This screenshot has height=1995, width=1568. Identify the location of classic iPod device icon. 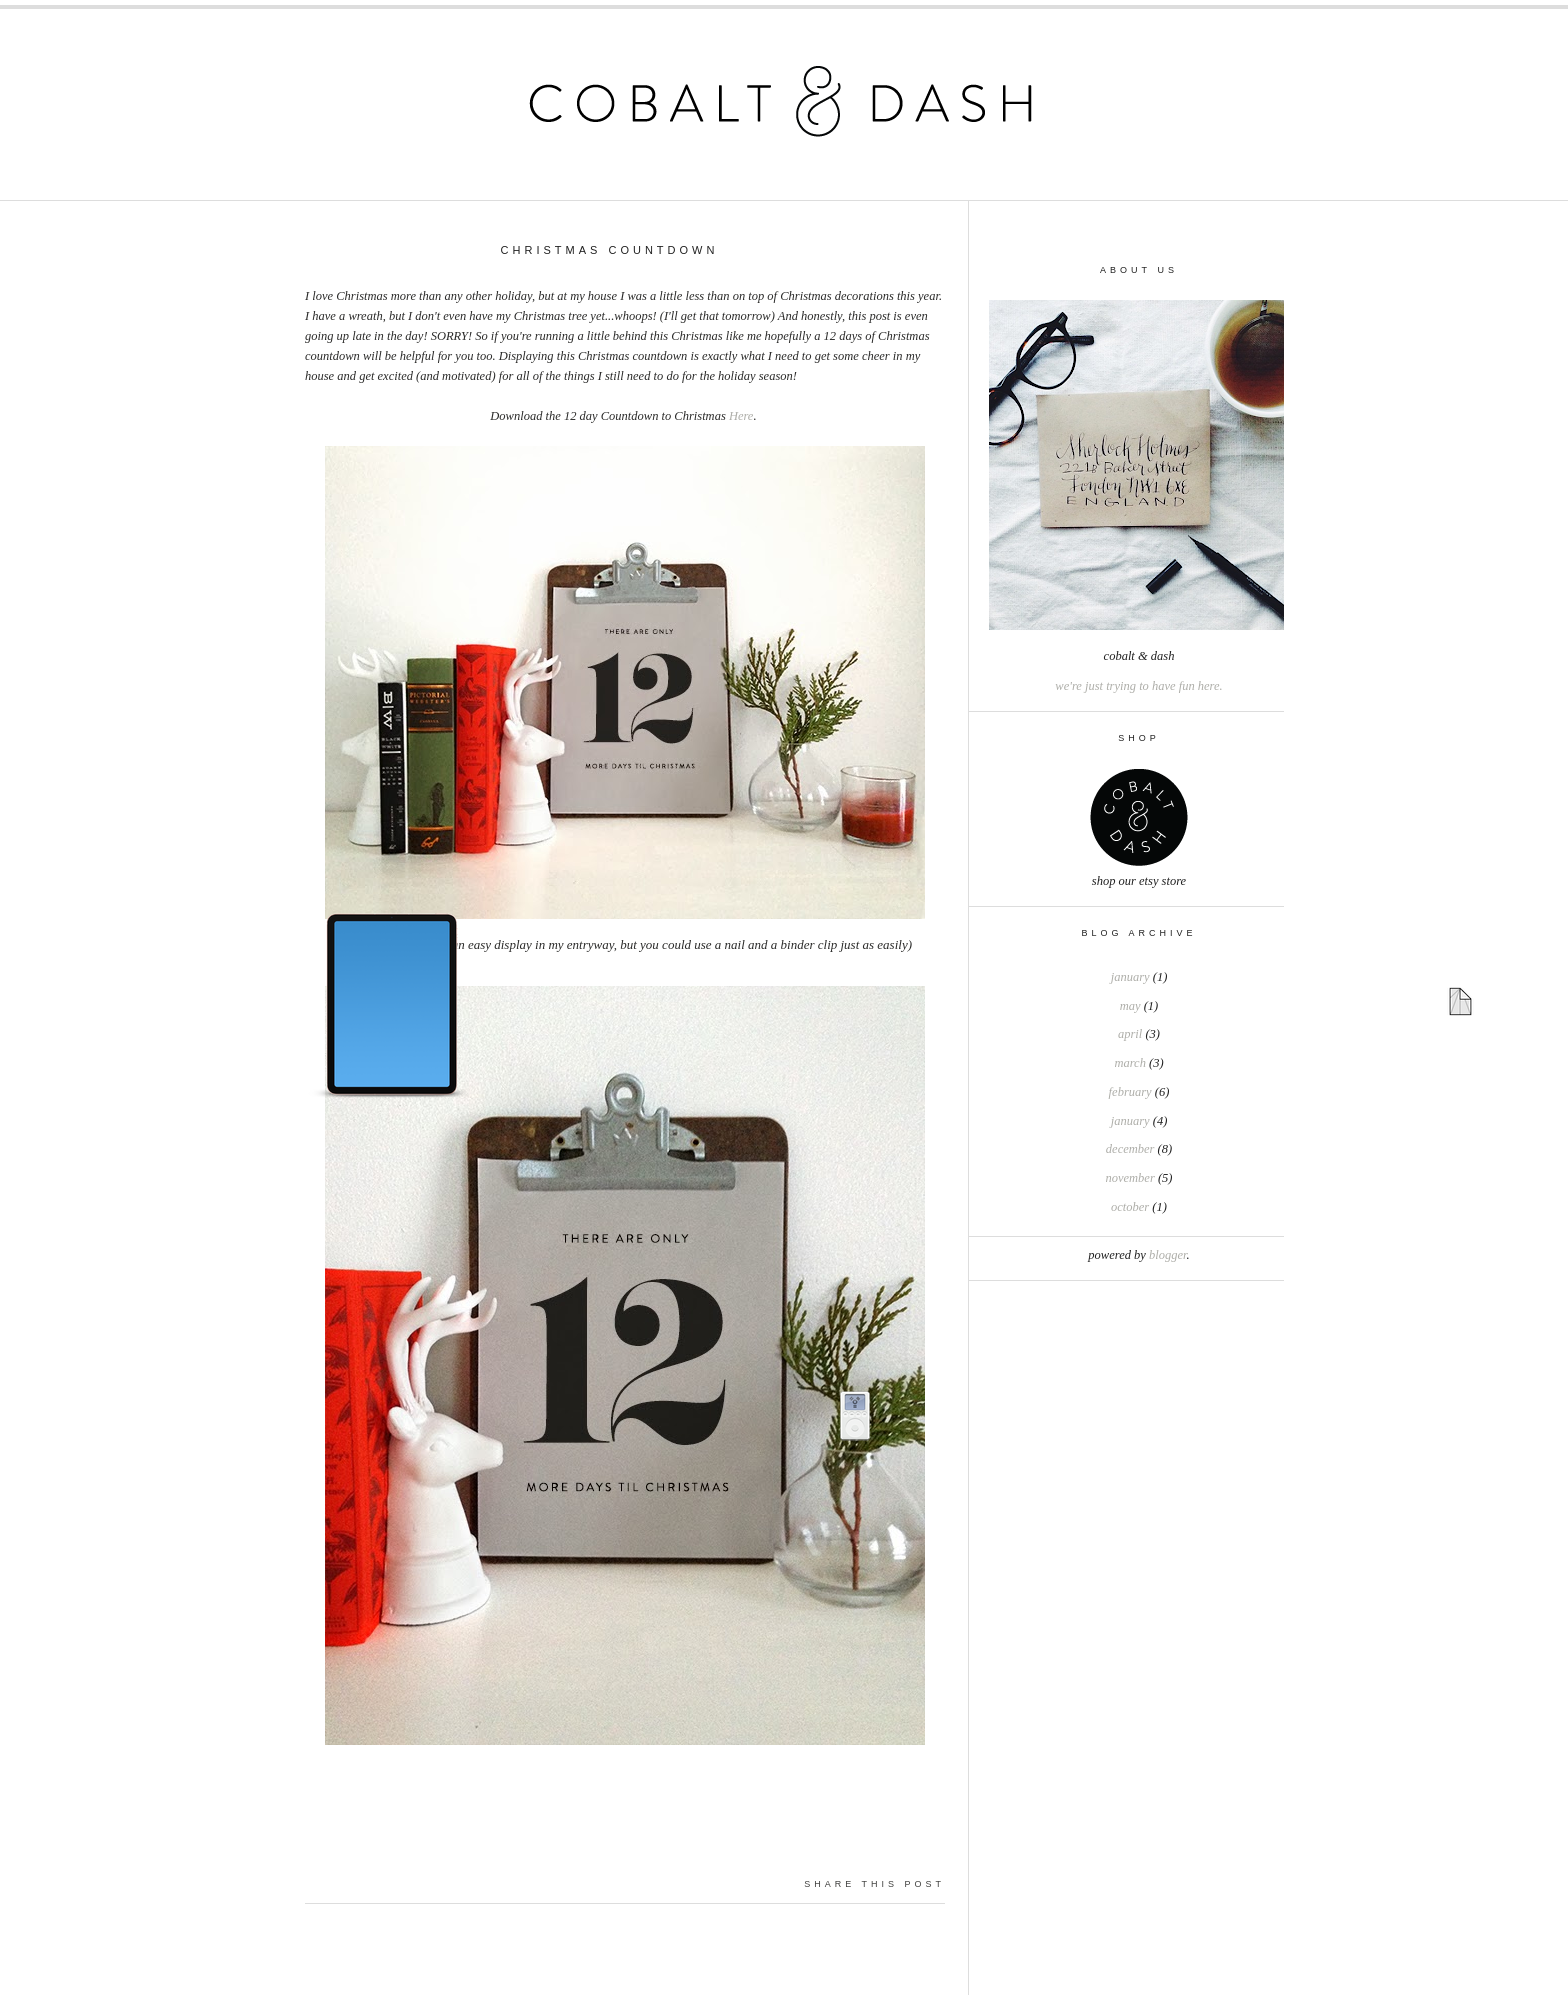
(855, 1416).